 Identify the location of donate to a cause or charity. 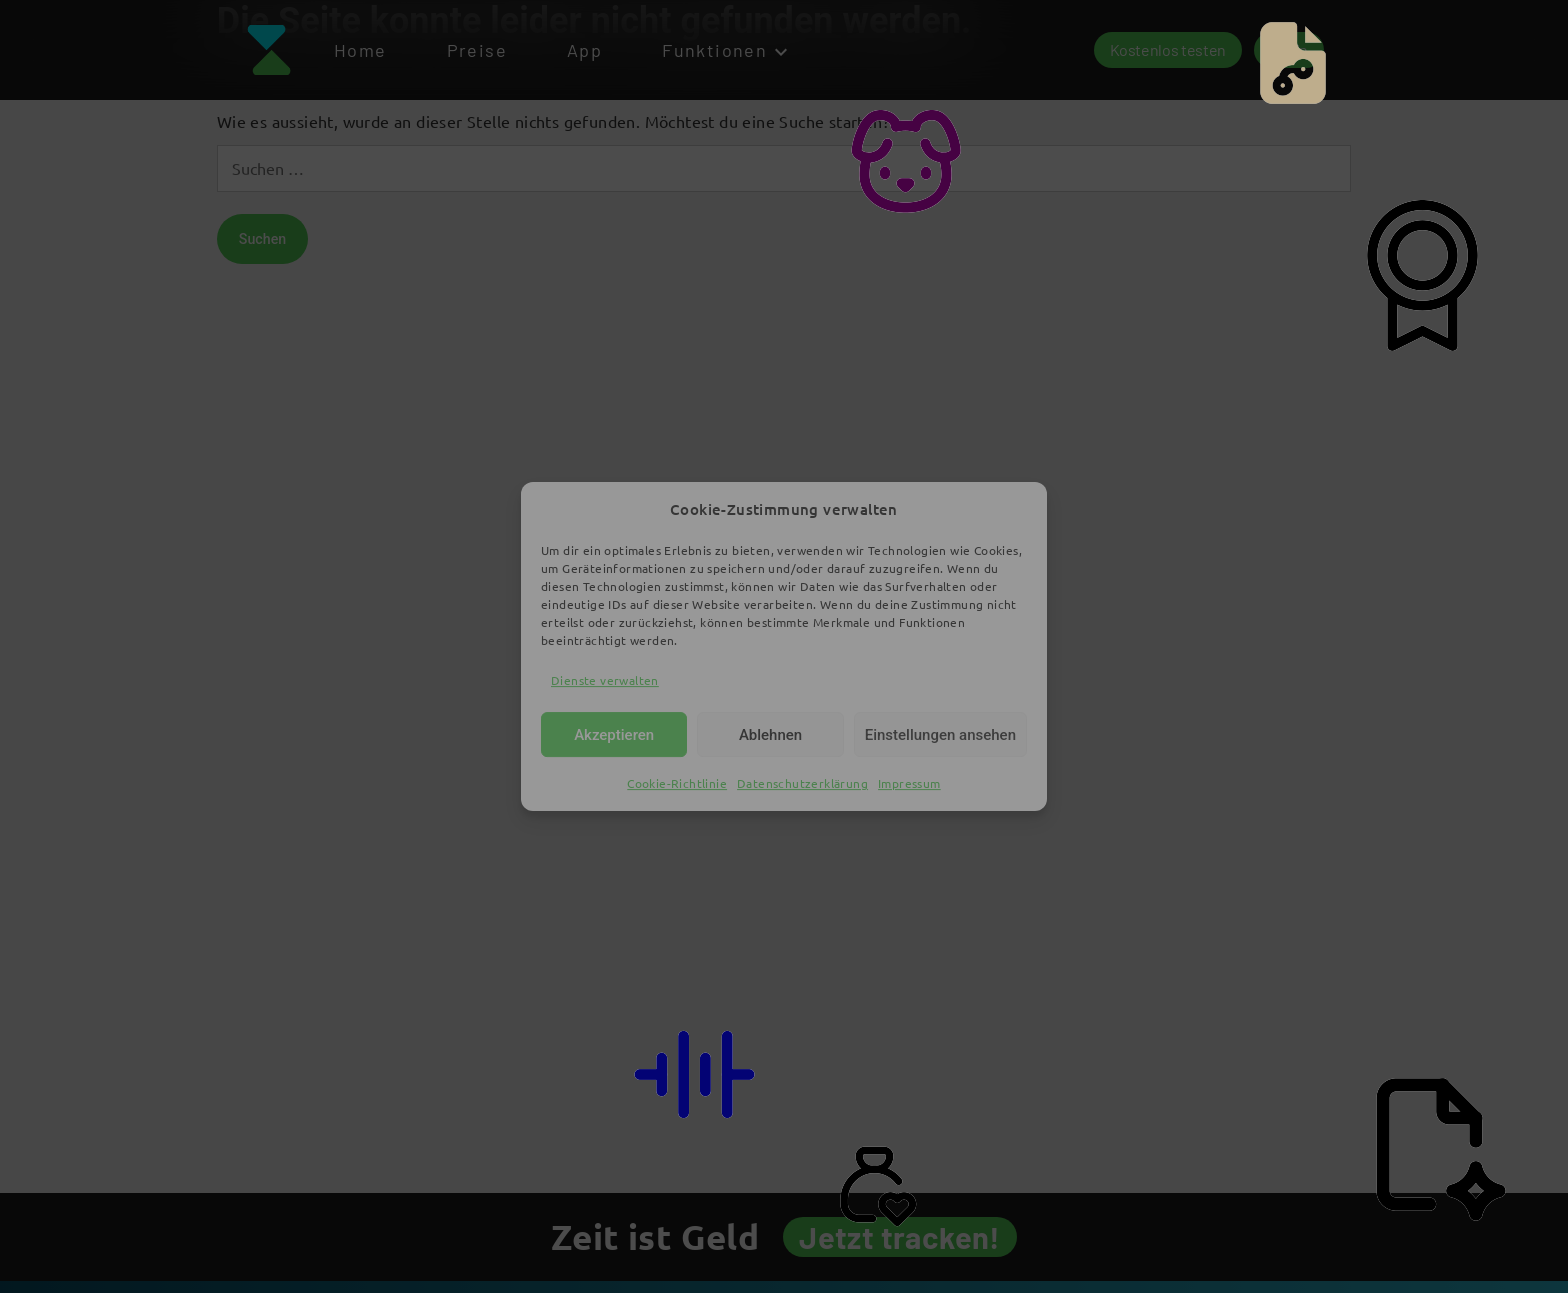
(874, 1184).